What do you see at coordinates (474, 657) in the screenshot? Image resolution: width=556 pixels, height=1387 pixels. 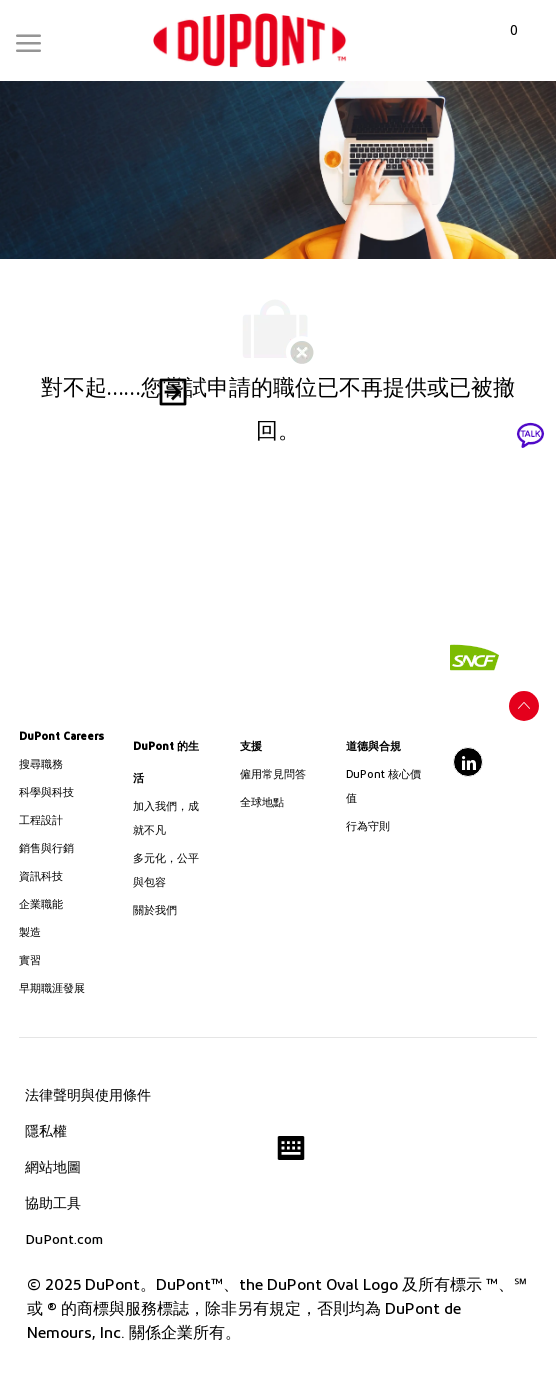 I see `open the SNCF French railway app` at bounding box center [474, 657].